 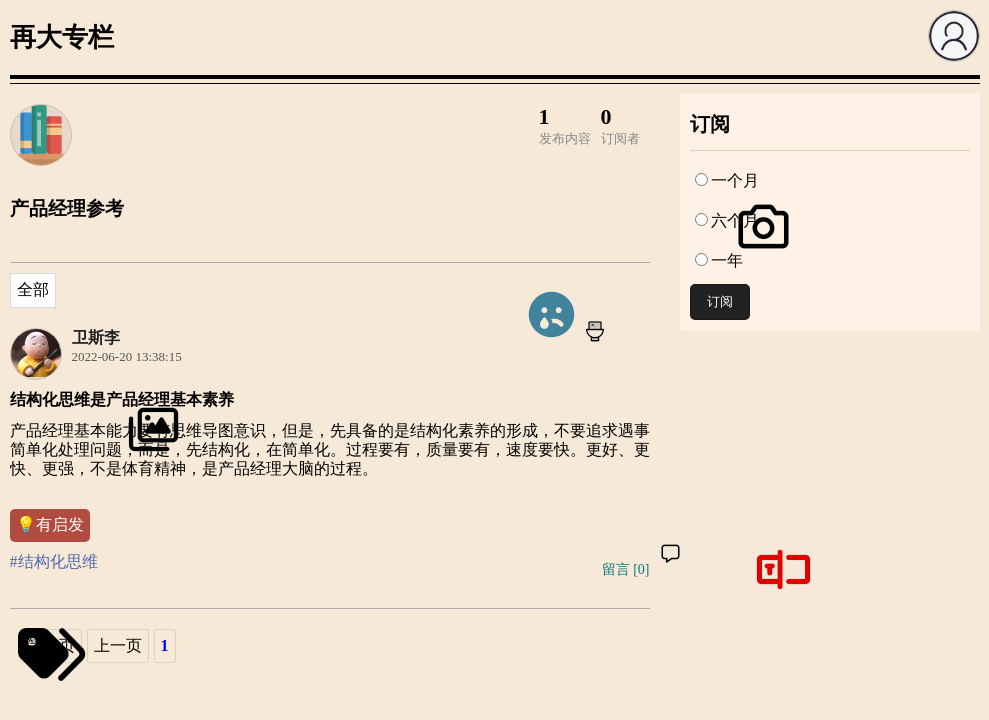 What do you see at coordinates (551, 314) in the screenshot?
I see `indicates an error or failed action` at bounding box center [551, 314].